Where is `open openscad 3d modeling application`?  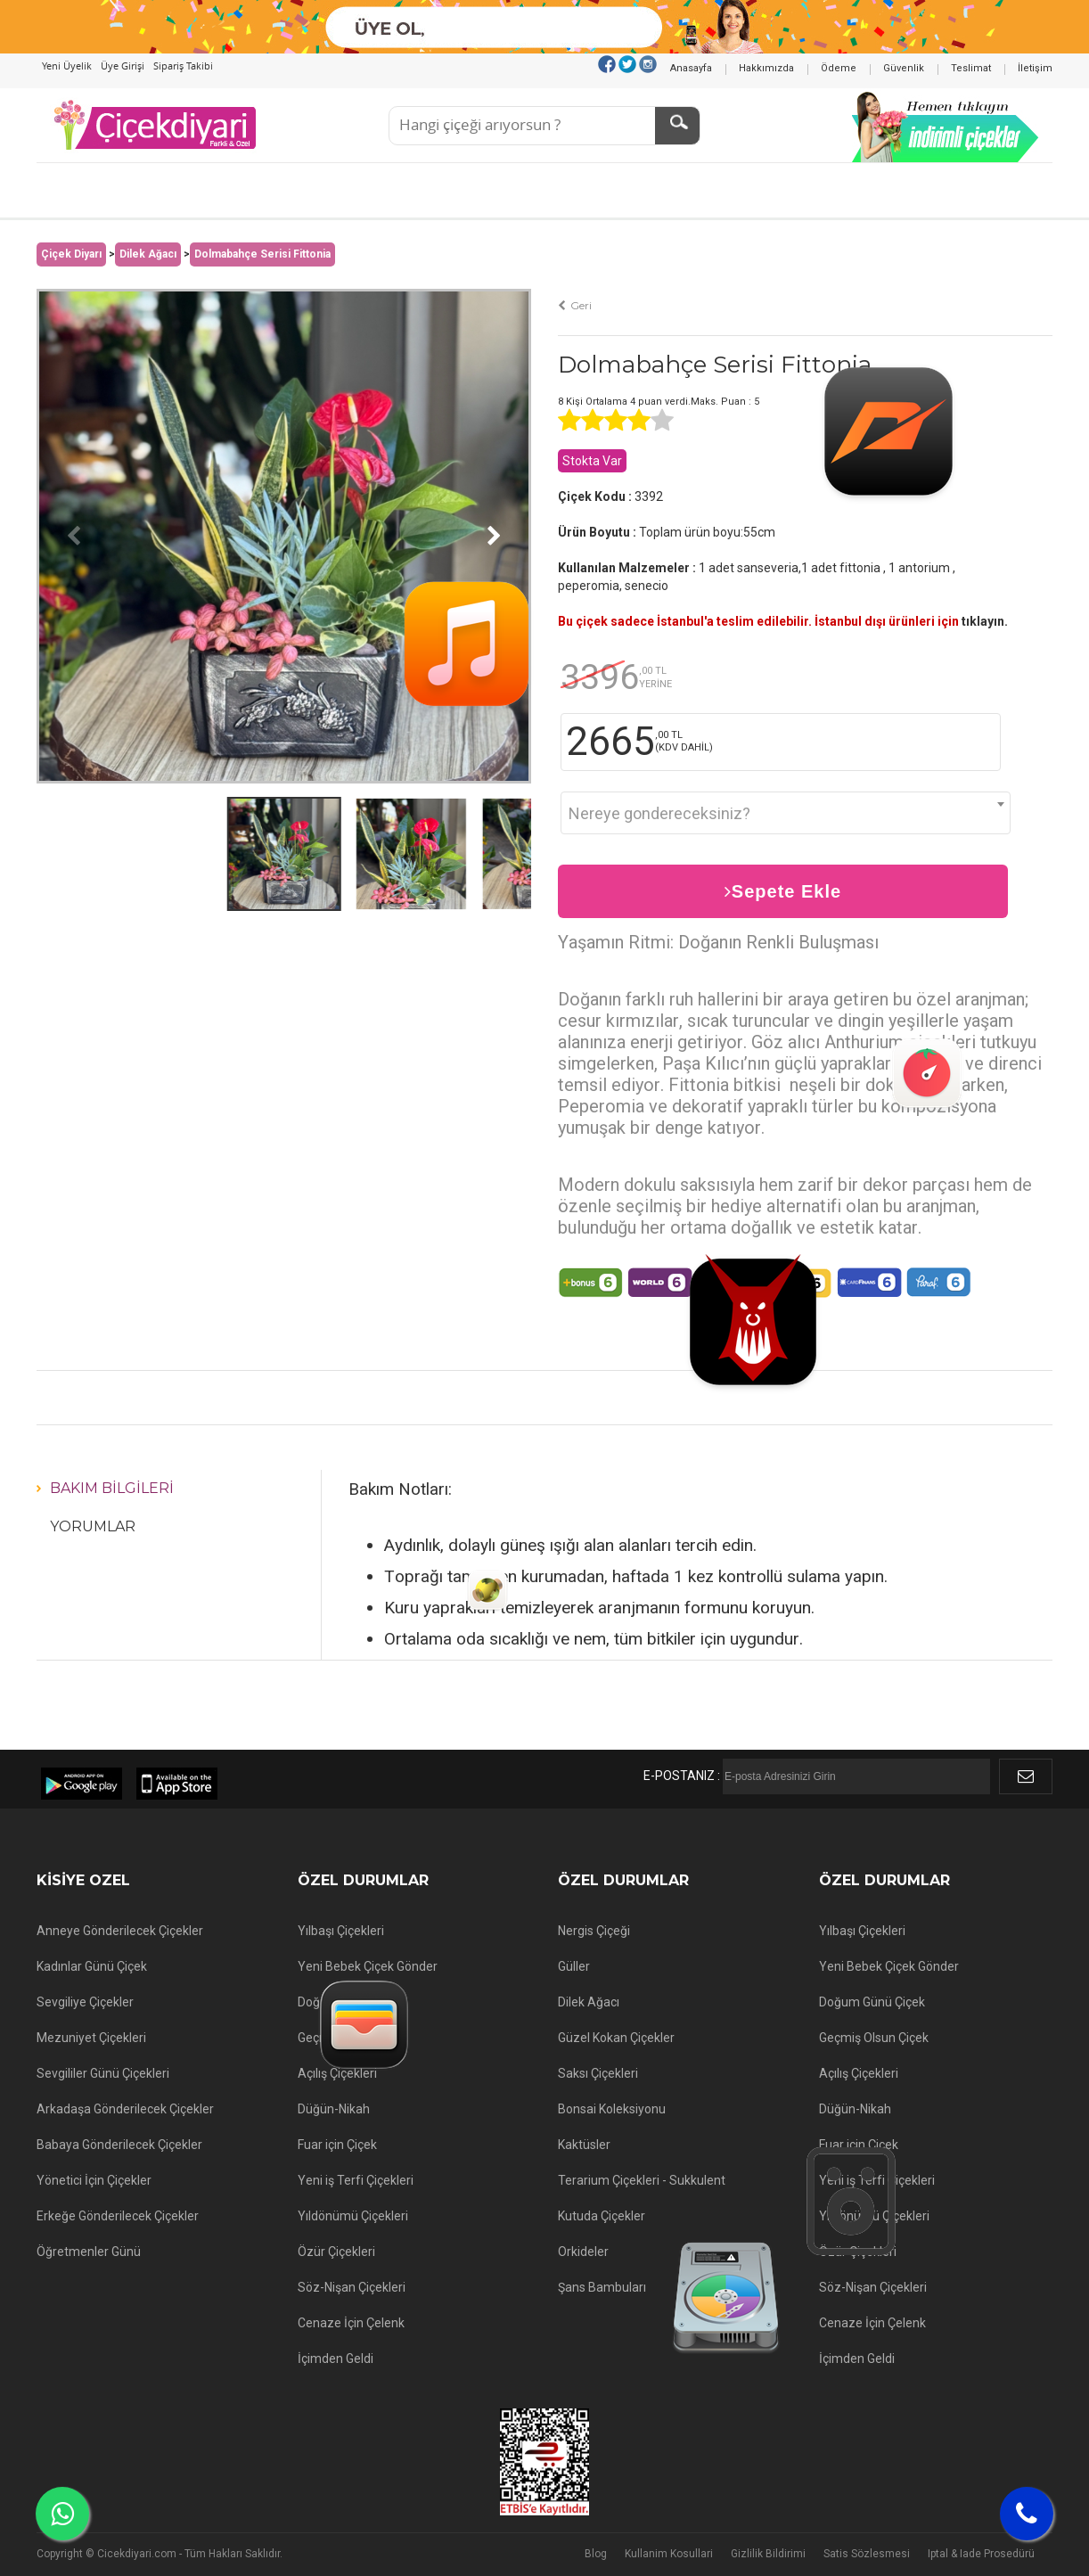
open openscad 3d modeling application is located at coordinates (487, 1590).